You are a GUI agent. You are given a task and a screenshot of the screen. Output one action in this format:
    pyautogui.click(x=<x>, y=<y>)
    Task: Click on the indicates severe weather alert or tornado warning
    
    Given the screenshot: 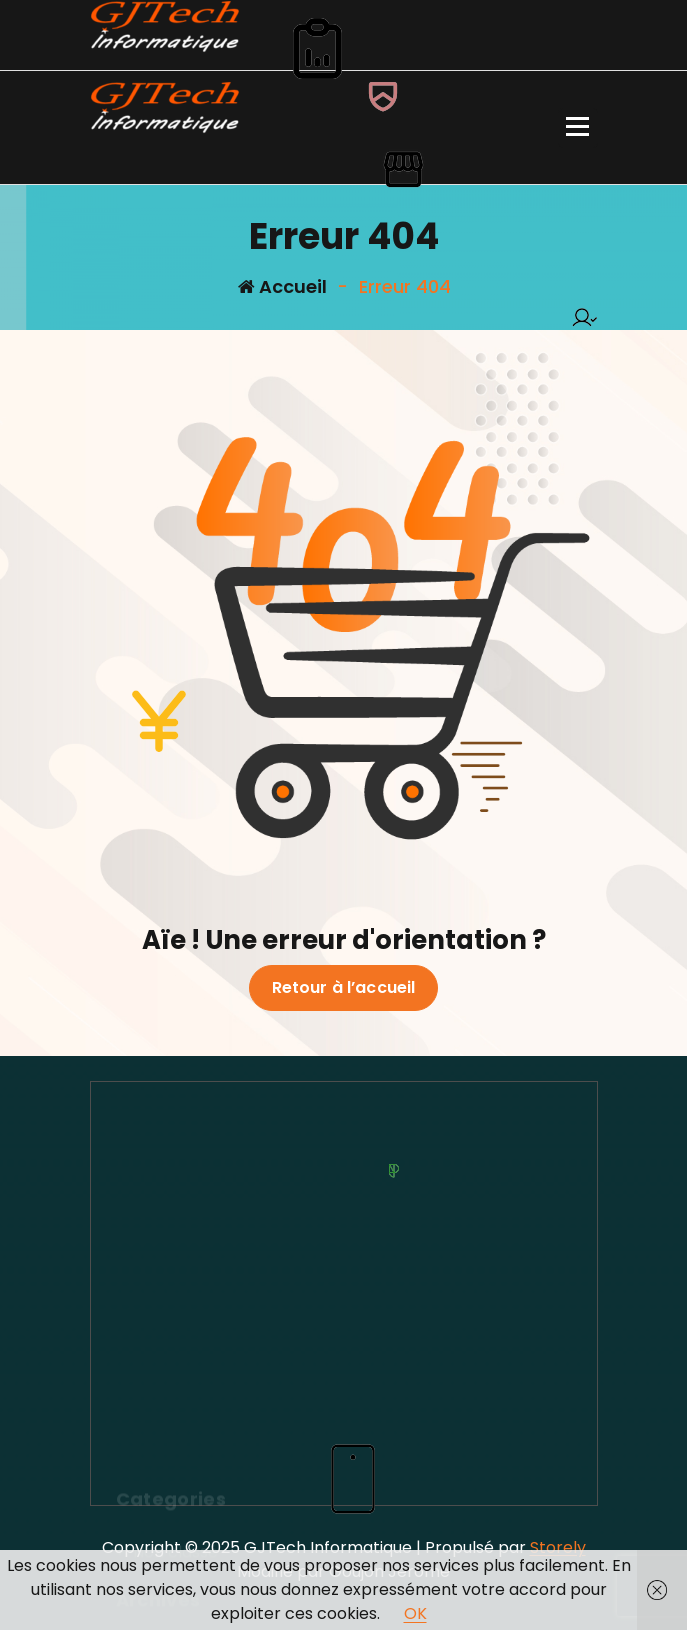 What is the action you would take?
    pyautogui.click(x=487, y=774)
    